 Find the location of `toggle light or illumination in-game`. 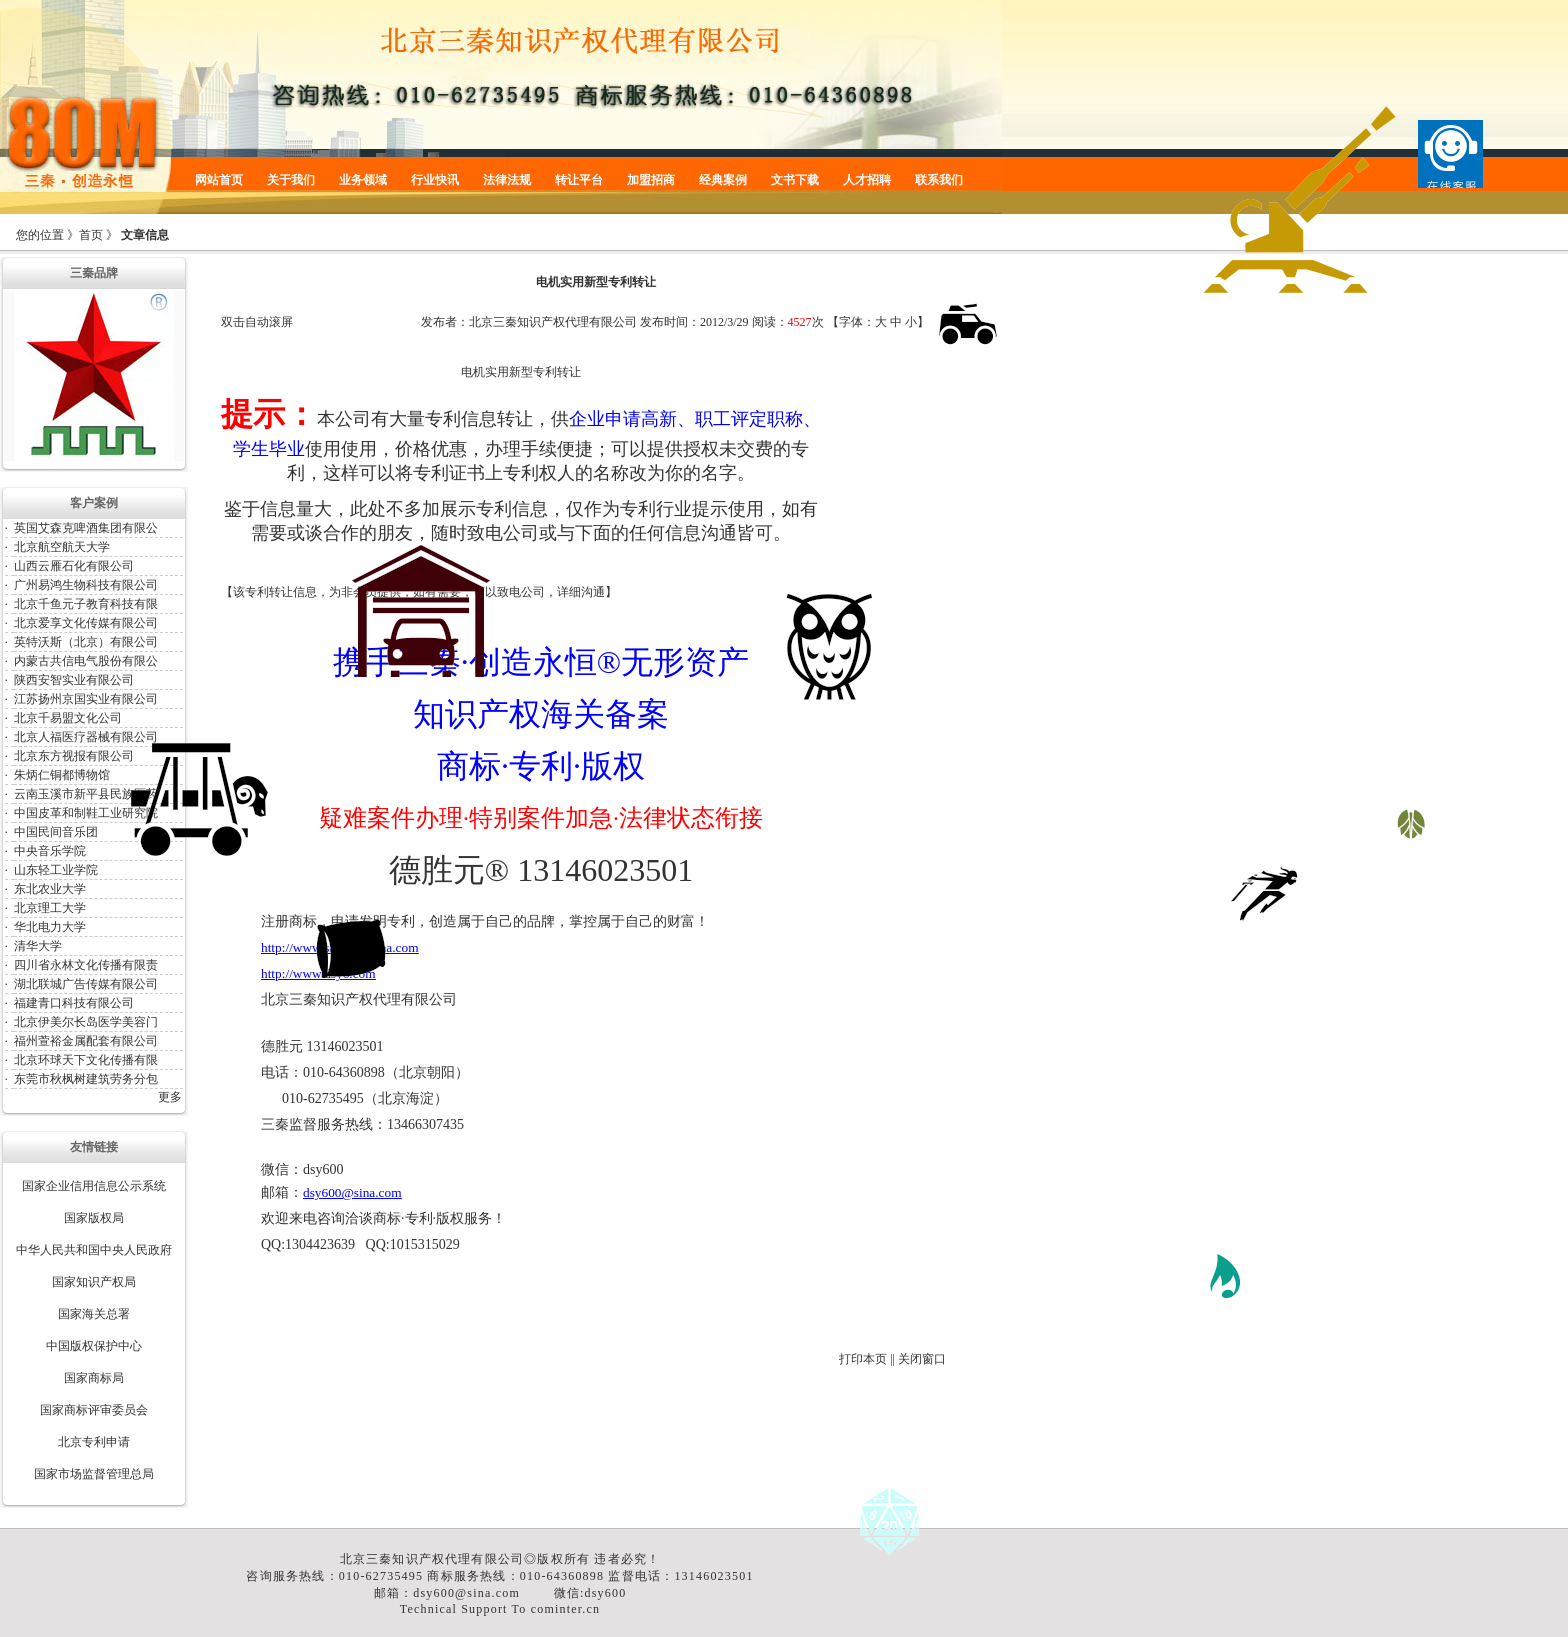

toggle light or illumination in-game is located at coordinates (1224, 1276).